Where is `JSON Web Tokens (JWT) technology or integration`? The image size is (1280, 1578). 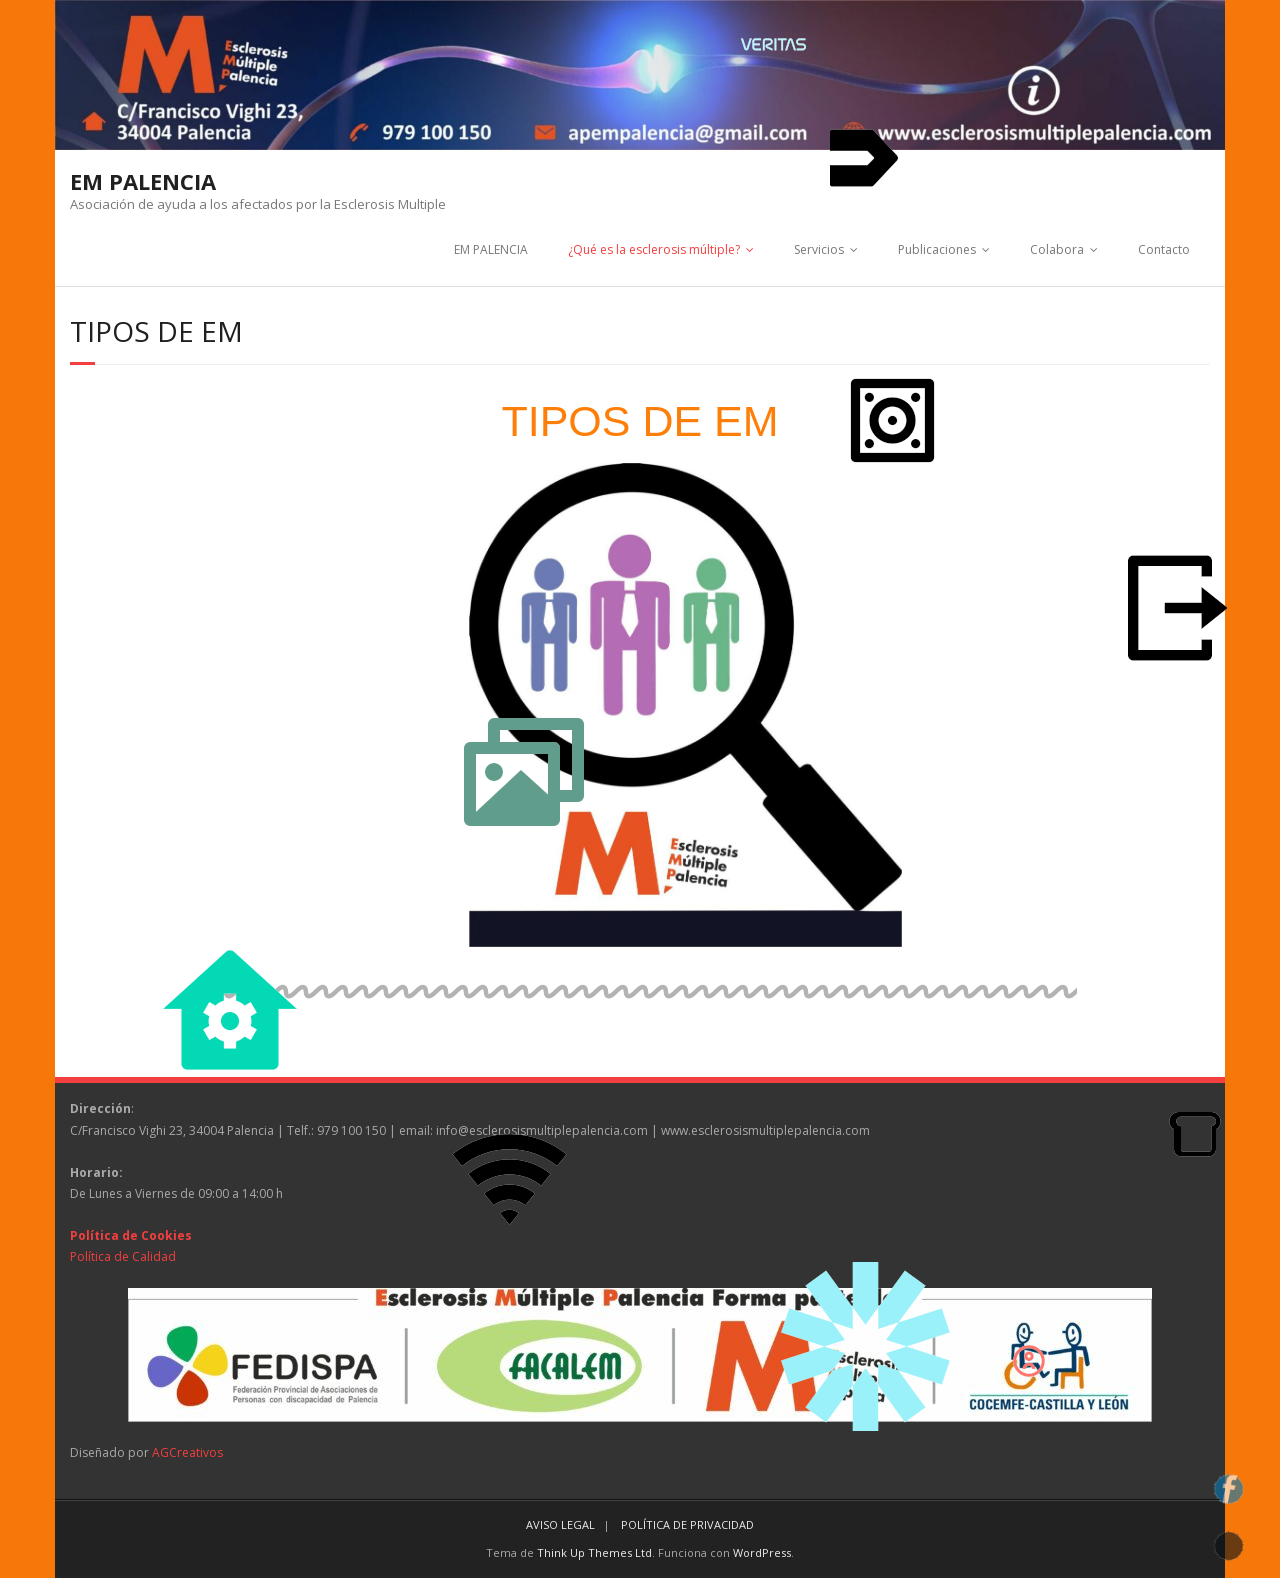
JSON Web Tokens (JWT) technology or integration is located at coordinates (865, 1346).